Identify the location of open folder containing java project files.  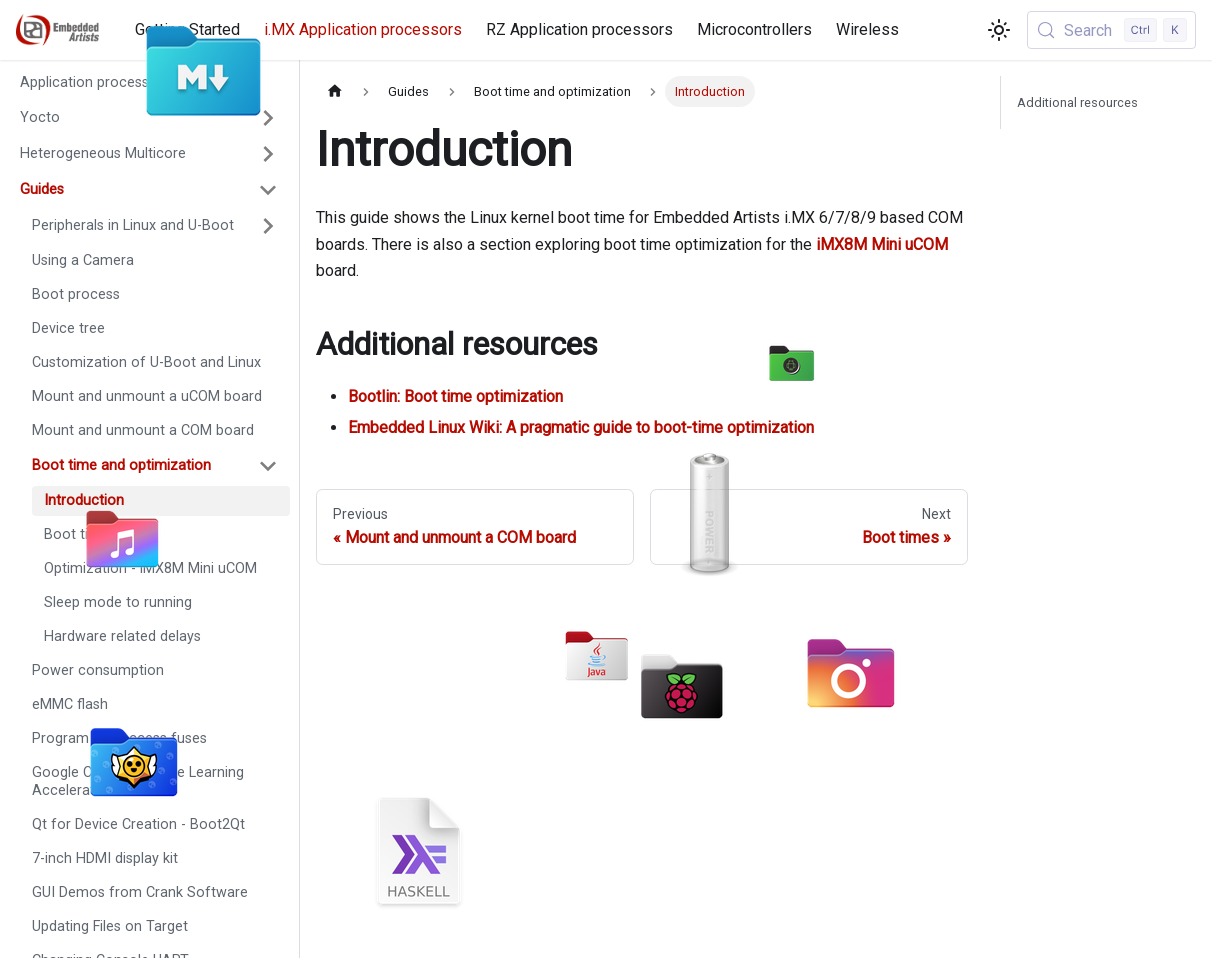
(596, 657).